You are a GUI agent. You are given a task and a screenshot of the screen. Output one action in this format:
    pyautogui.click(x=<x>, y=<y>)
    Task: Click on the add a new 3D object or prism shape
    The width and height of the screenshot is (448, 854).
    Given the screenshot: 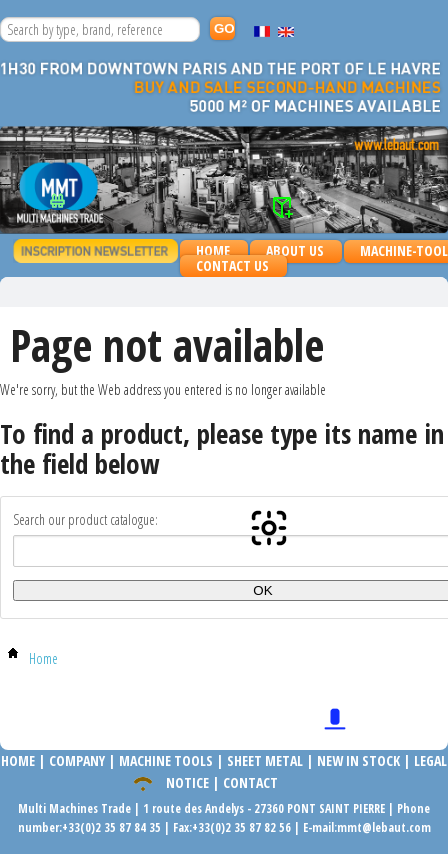 What is the action you would take?
    pyautogui.click(x=282, y=207)
    